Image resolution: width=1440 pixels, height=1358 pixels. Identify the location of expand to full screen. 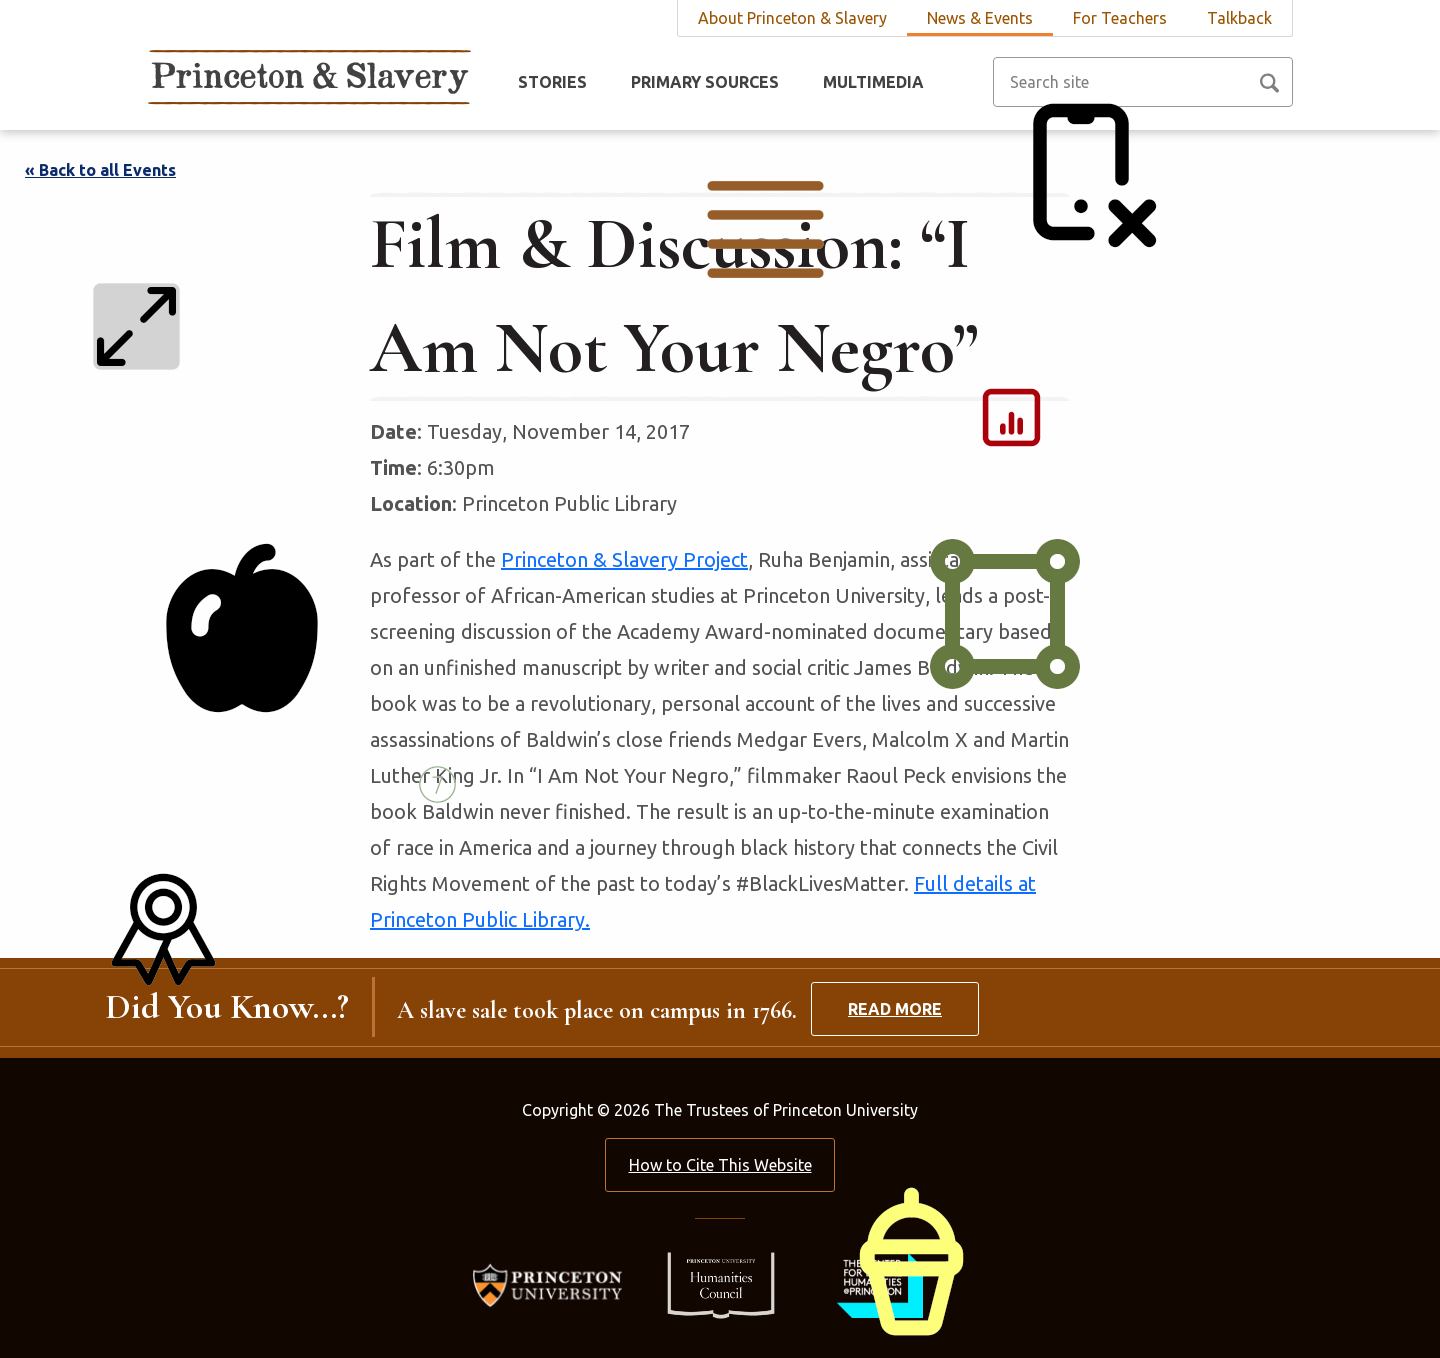
(136, 326).